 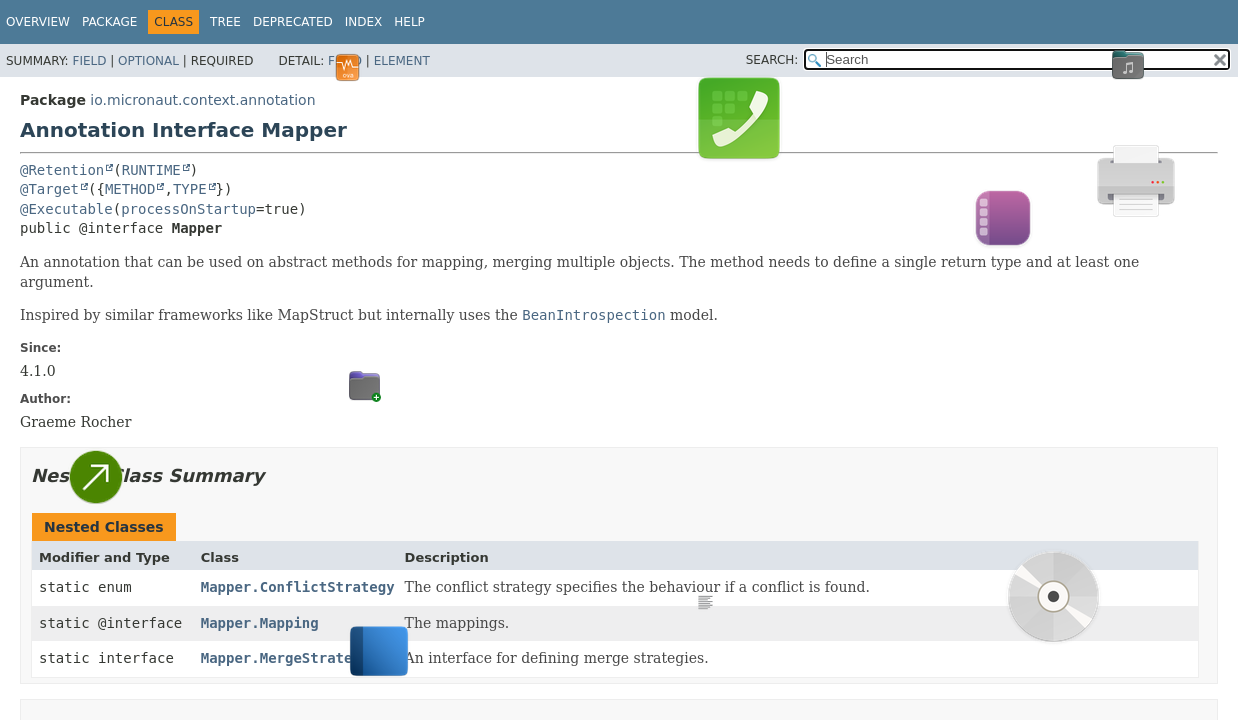 I want to click on eject or unmount a DVD disc, so click(x=1053, y=596).